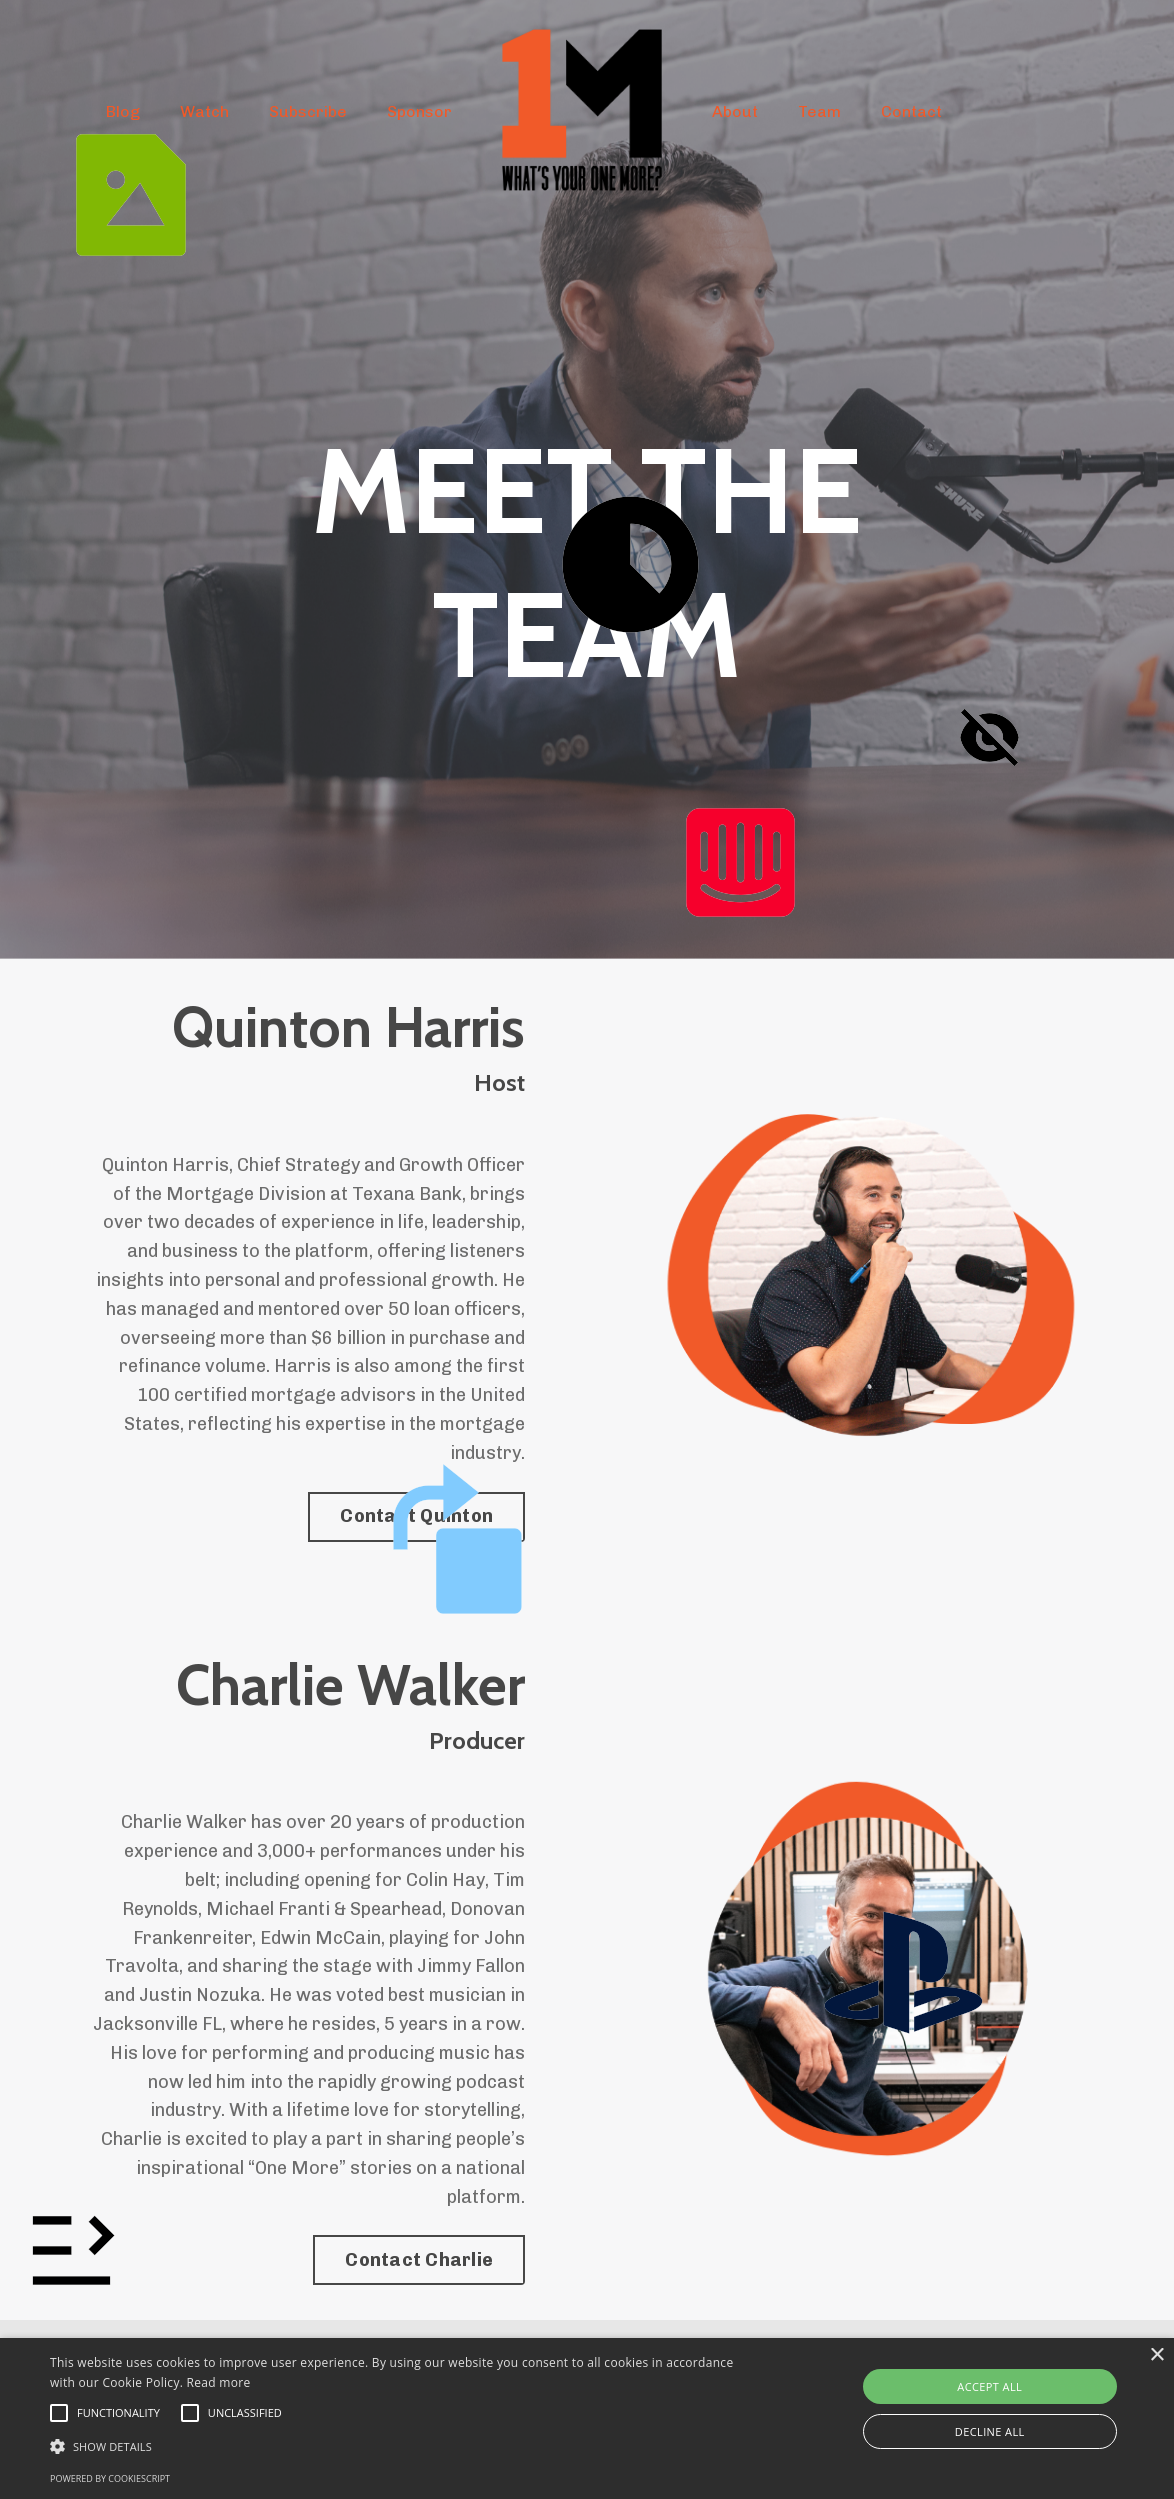 The width and height of the screenshot is (1174, 2499). I want to click on expand the side navigation menu, so click(71, 2250).